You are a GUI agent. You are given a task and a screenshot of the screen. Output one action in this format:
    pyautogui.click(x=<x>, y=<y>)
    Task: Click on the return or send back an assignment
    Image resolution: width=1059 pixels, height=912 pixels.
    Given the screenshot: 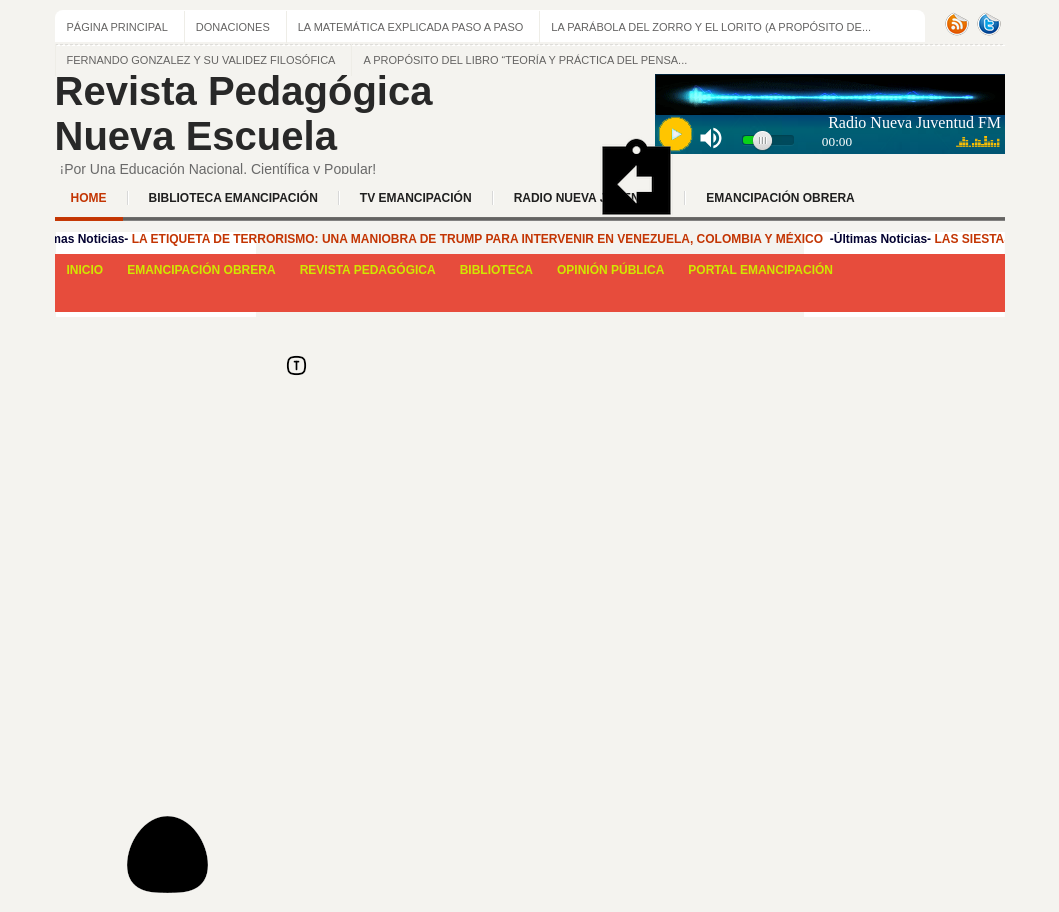 What is the action you would take?
    pyautogui.click(x=636, y=180)
    